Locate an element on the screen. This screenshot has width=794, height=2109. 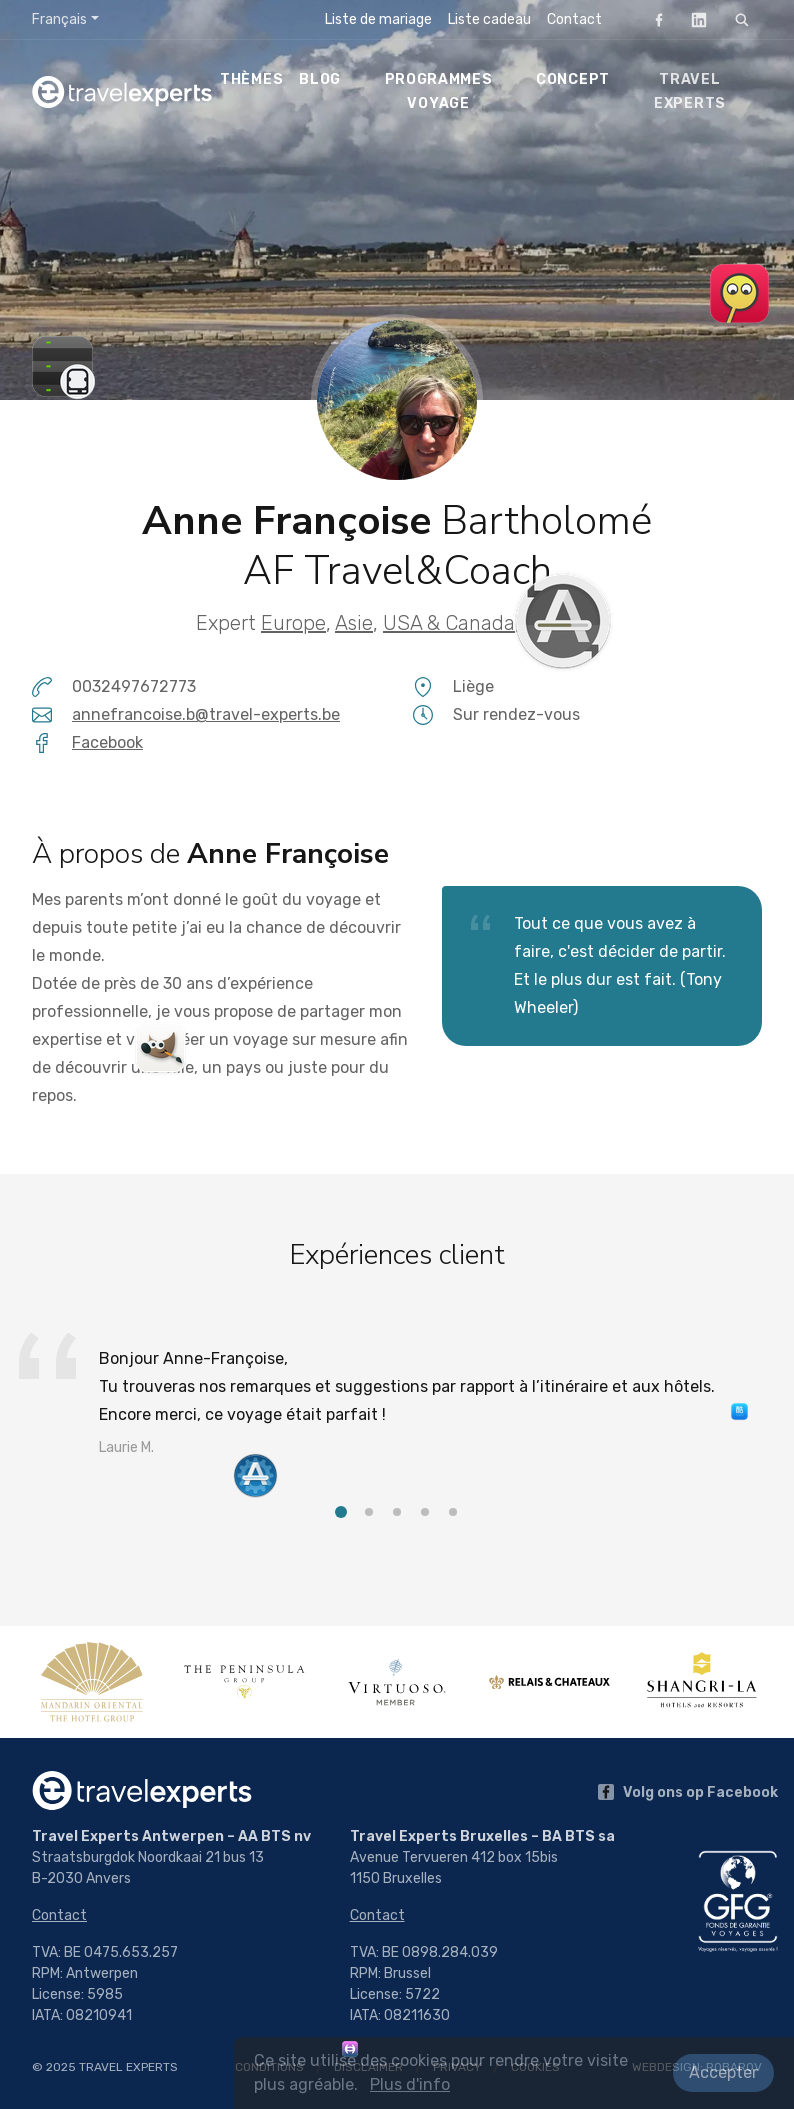
open the software updater application is located at coordinates (563, 621).